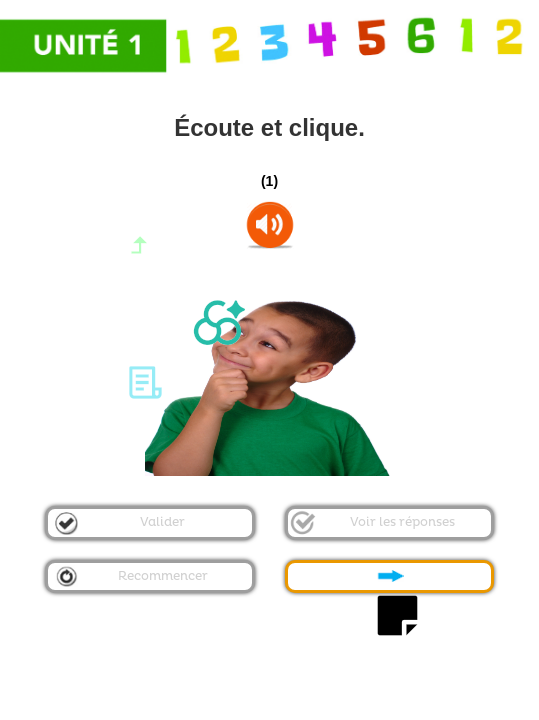  I want to click on view document list or file directory, so click(145, 382).